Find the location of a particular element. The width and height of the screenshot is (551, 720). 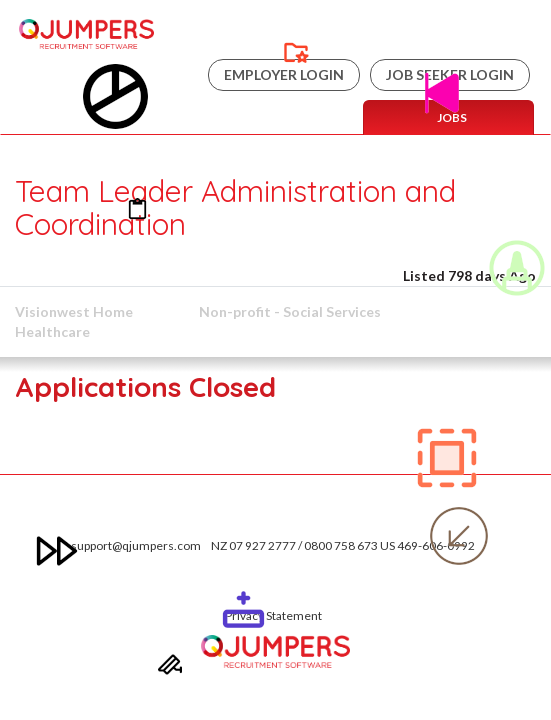

access starred or favorite folders is located at coordinates (296, 52).